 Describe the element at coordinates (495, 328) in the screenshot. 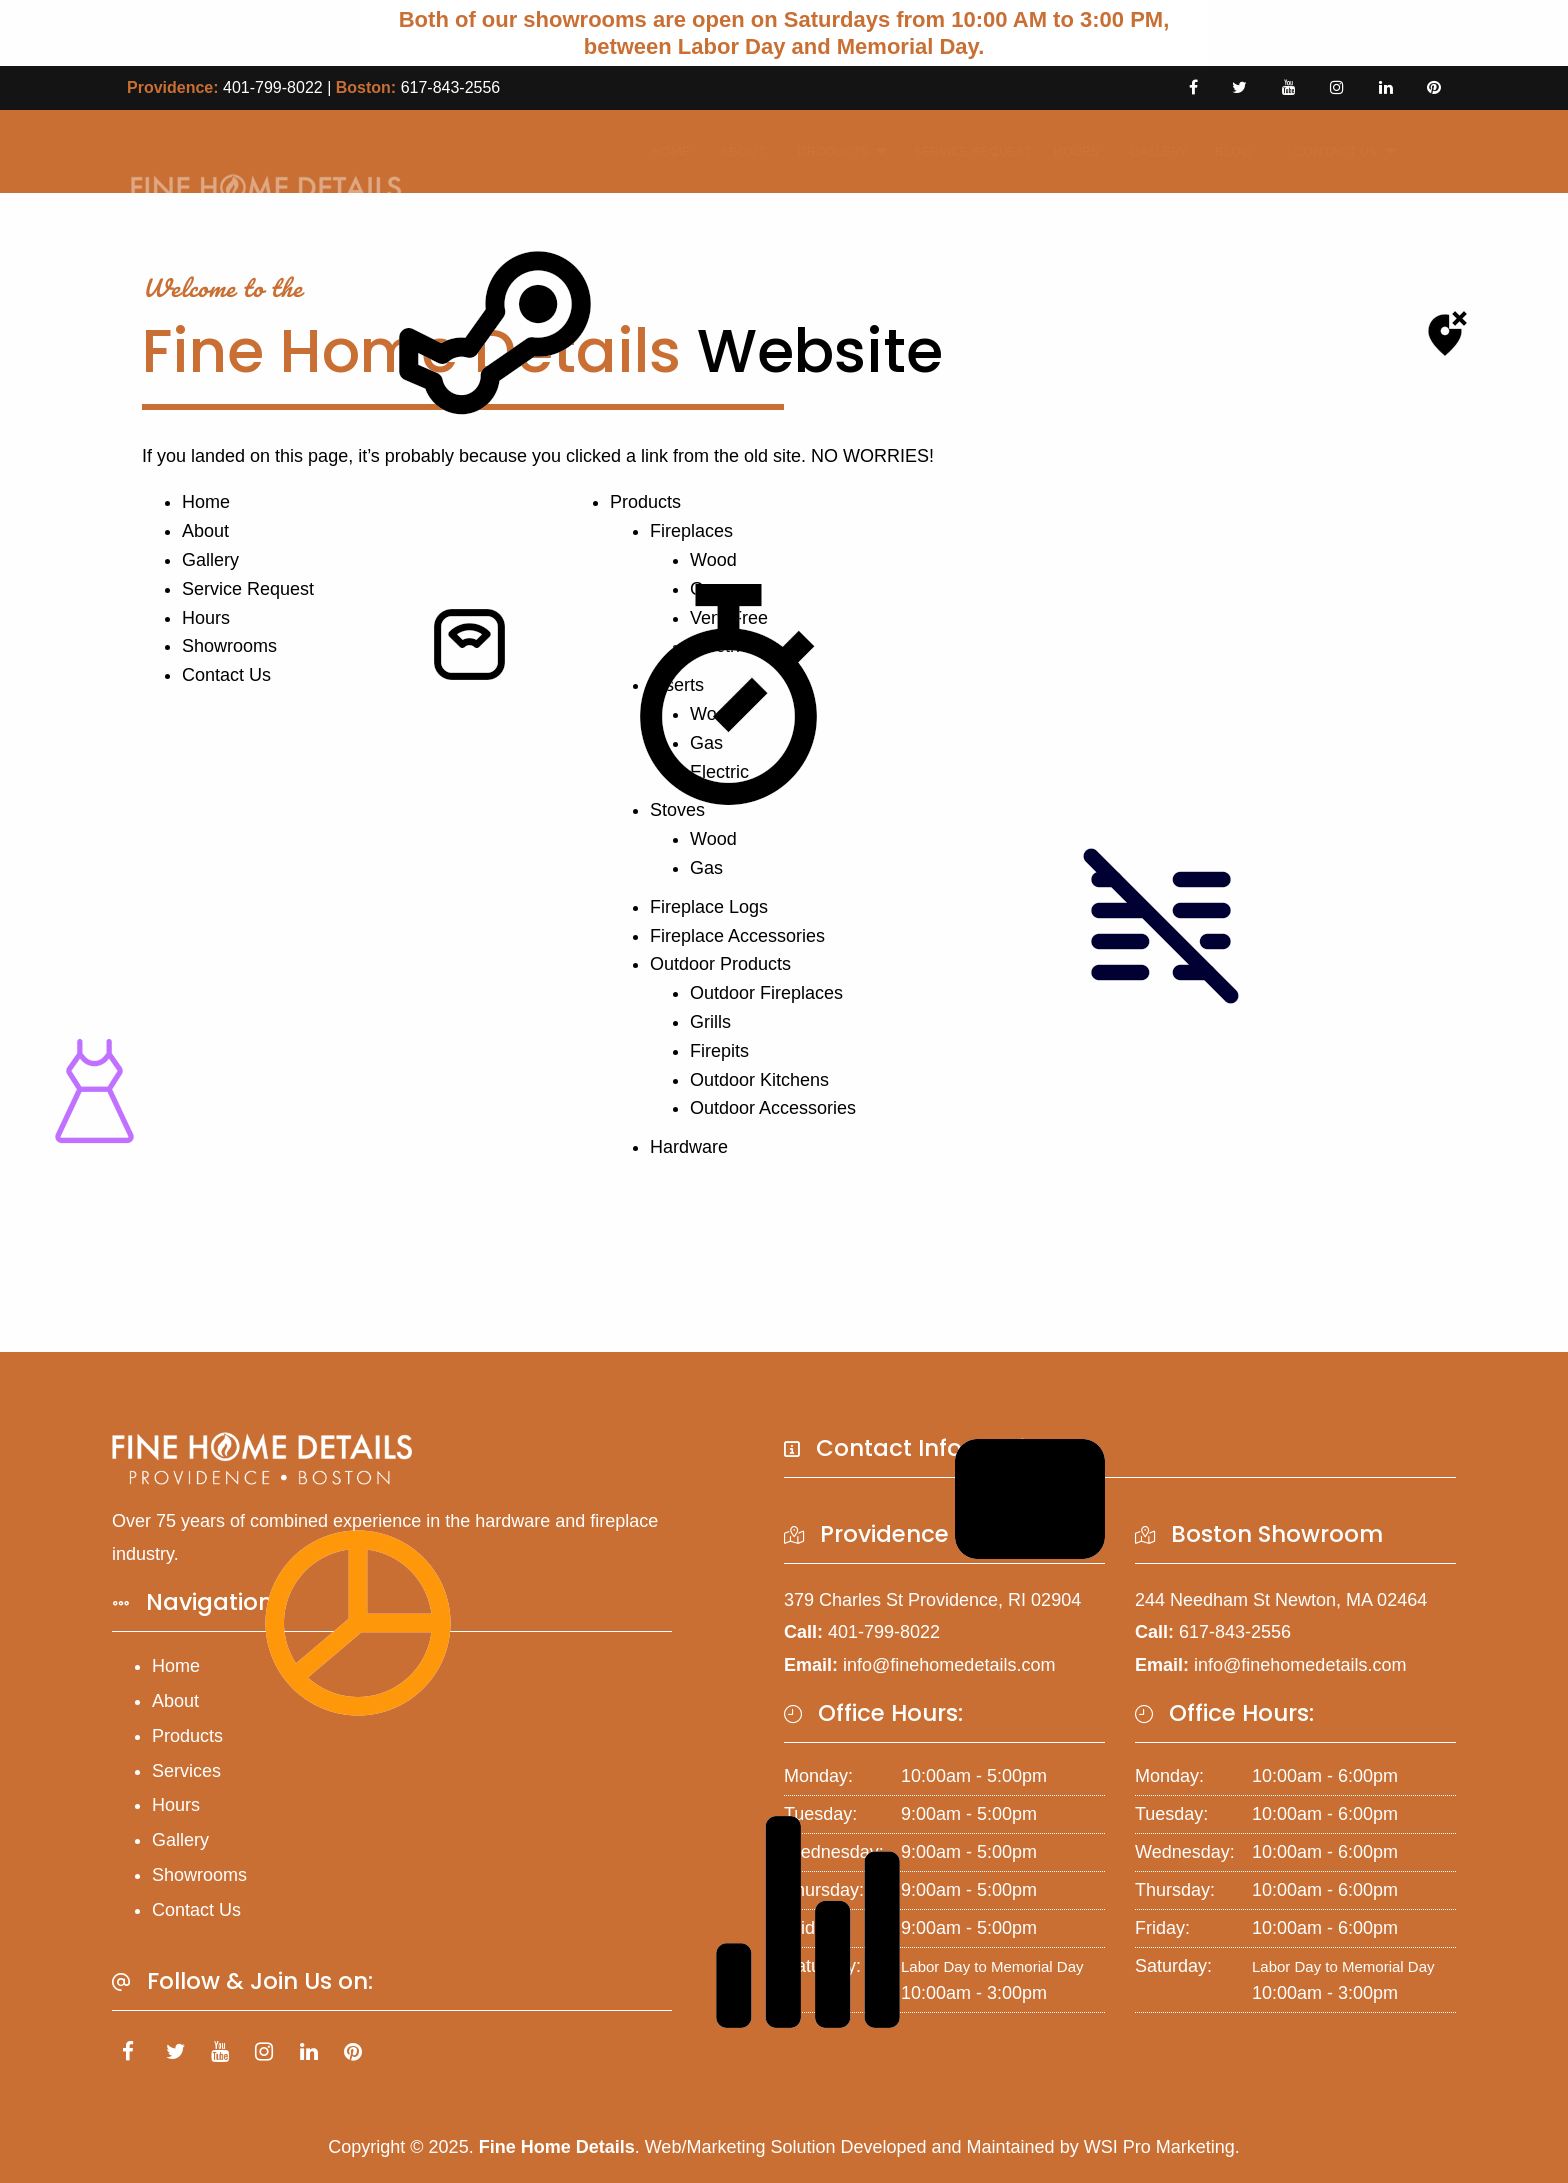

I see `open Steam gaming platform` at that location.